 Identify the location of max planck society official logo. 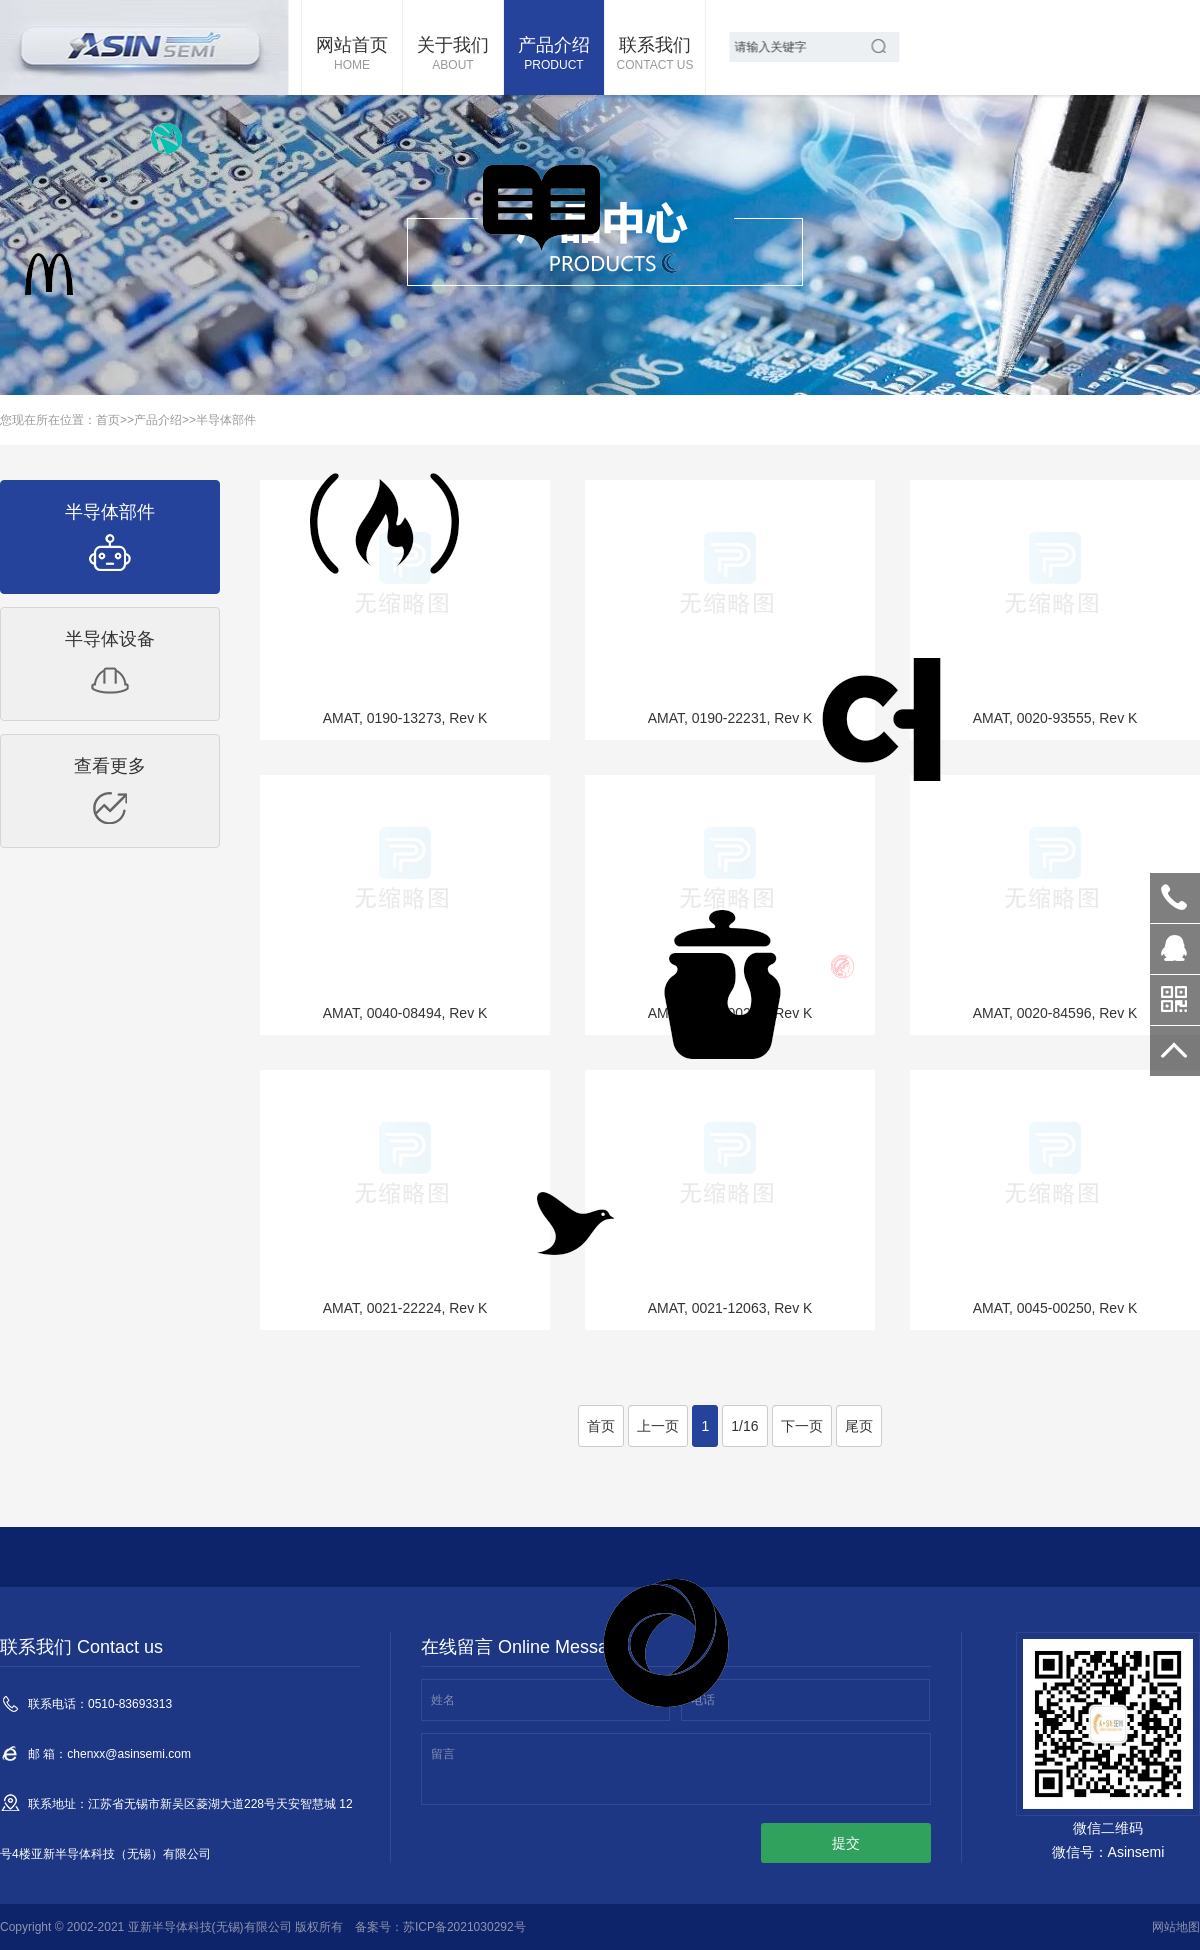
(842, 966).